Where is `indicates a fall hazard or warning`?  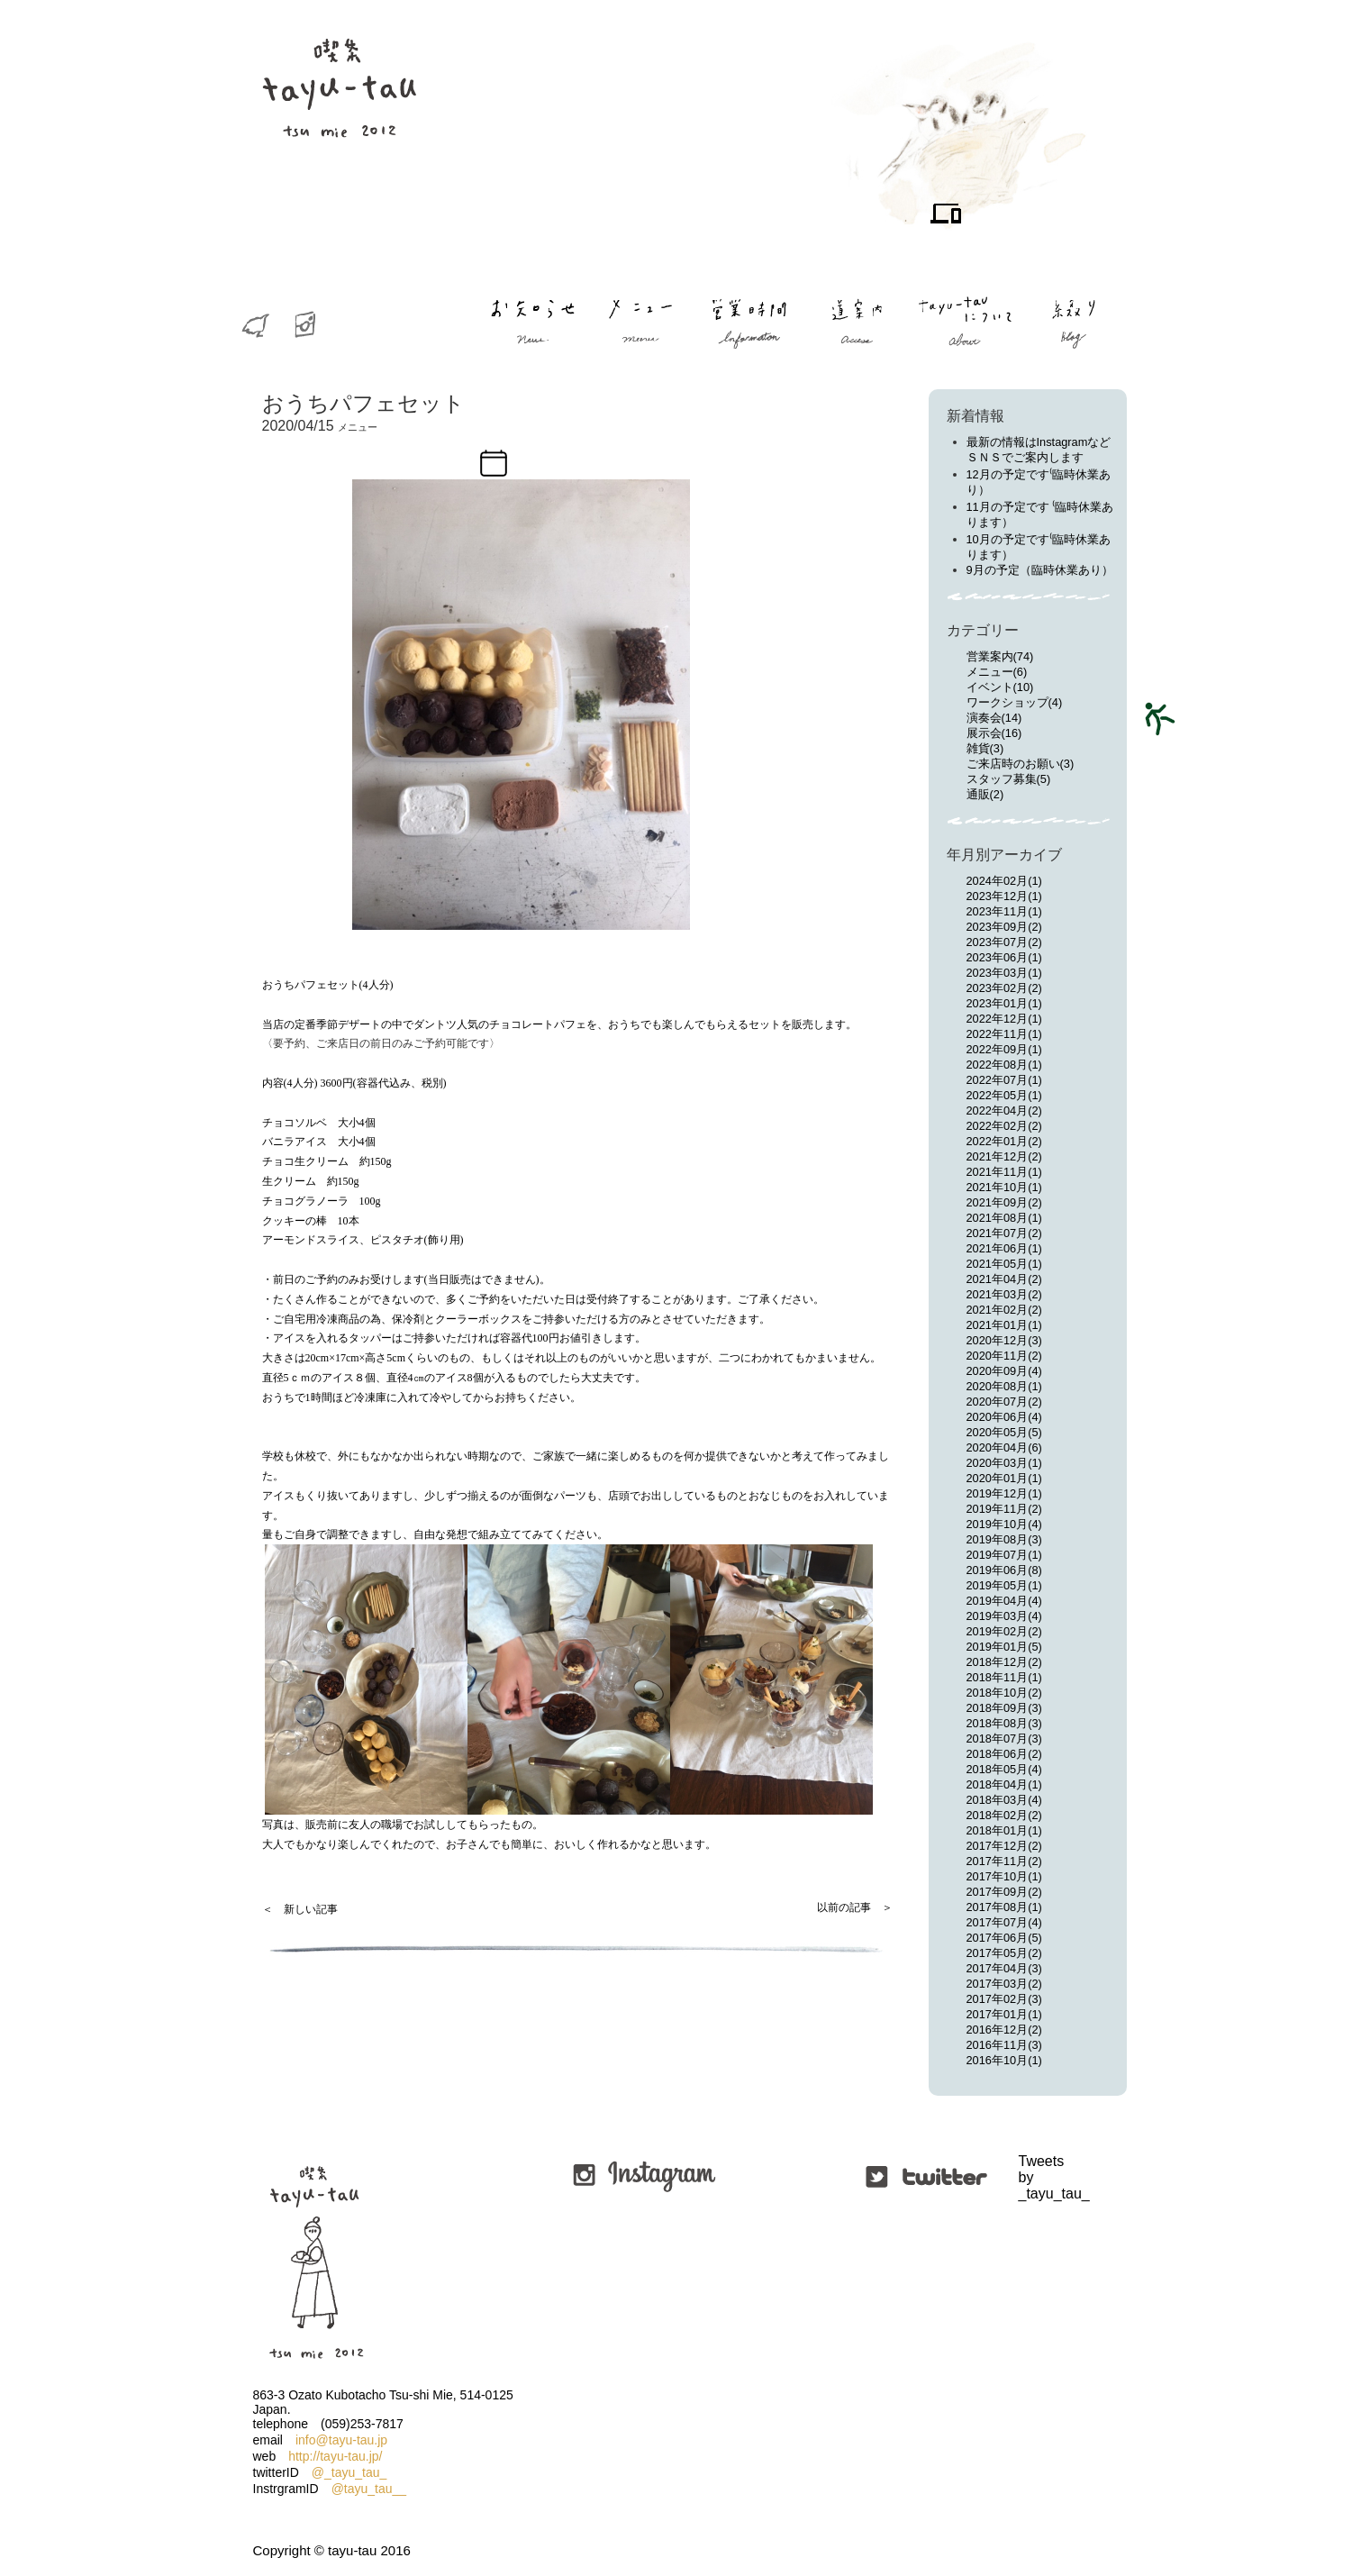
indicates a fall hazard or warning is located at coordinates (1159, 718).